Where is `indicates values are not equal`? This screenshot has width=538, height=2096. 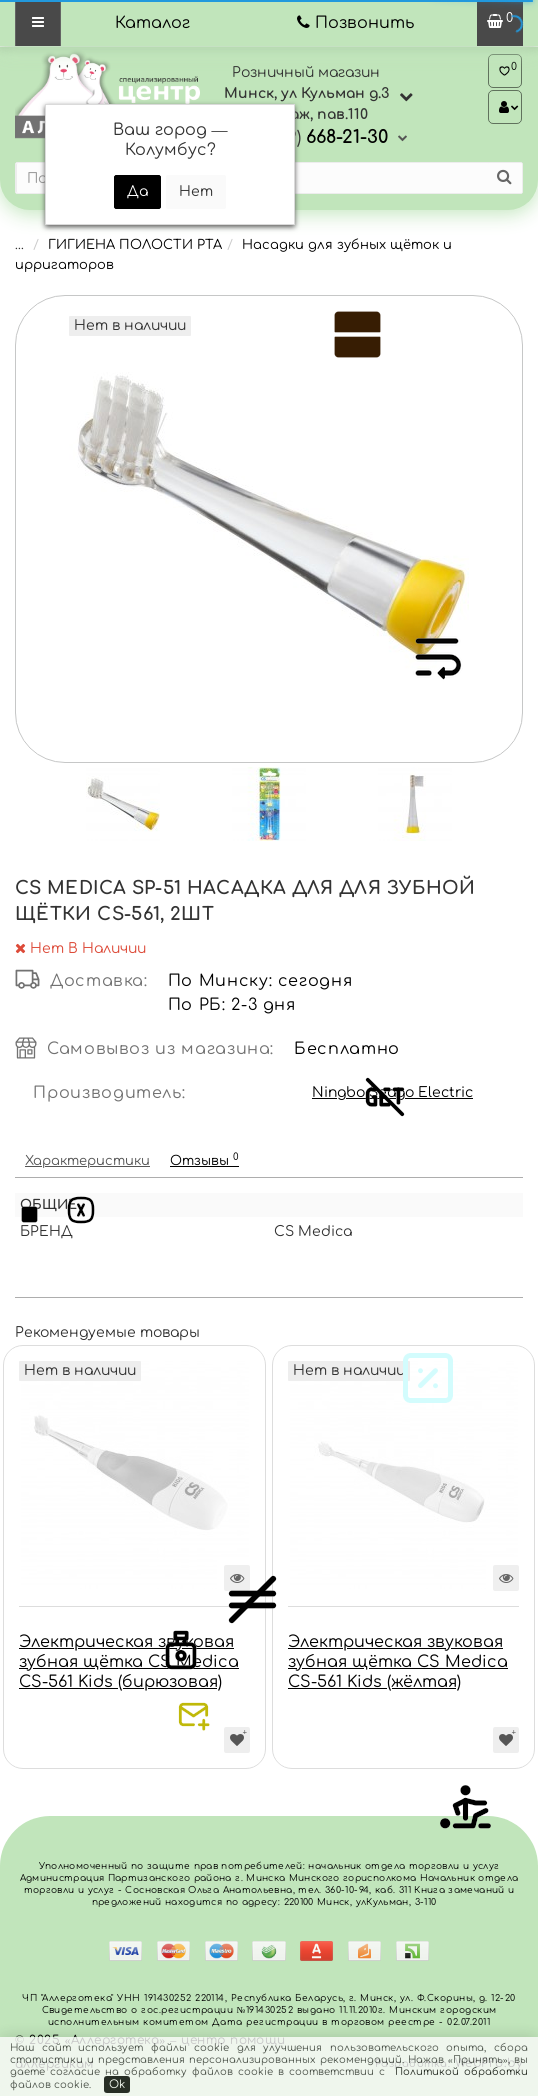
indicates values are not equal is located at coordinates (252, 1599).